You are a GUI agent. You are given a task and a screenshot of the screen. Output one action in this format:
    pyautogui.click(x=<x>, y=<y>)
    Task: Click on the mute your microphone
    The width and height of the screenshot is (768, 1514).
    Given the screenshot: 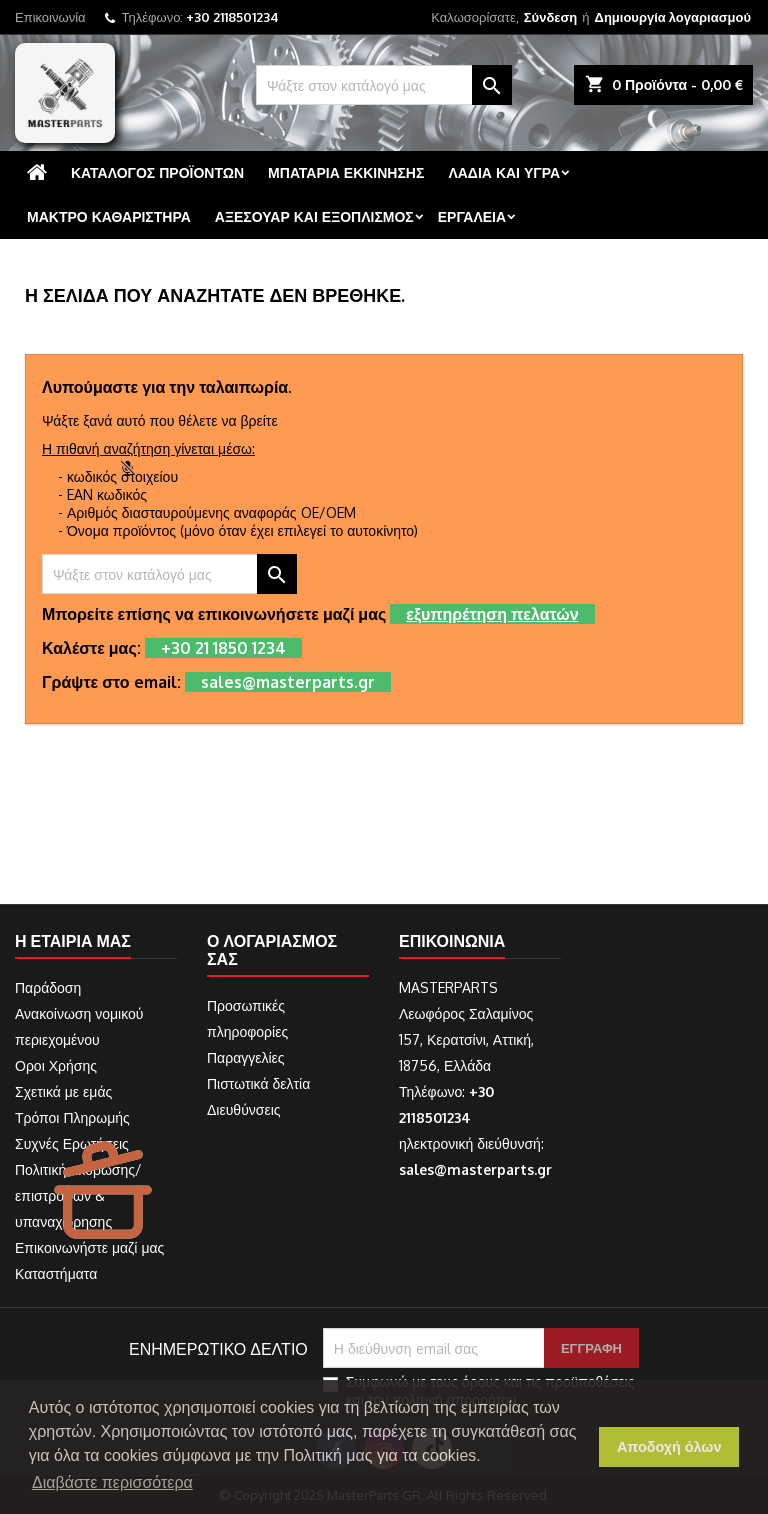 What is the action you would take?
    pyautogui.click(x=127, y=468)
    